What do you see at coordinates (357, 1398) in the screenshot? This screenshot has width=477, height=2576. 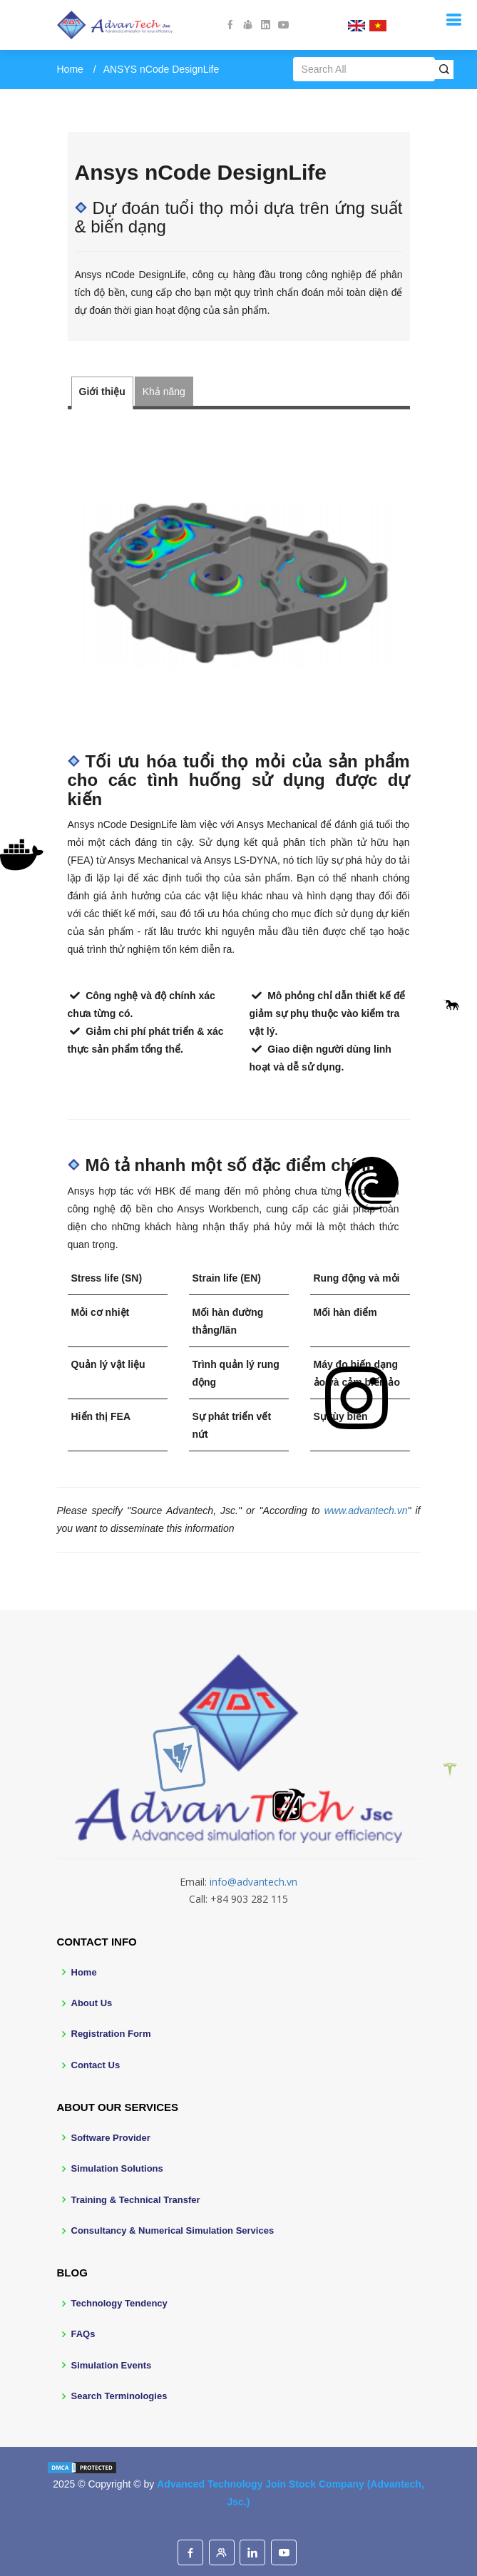 I see `open the Instagram app` at bounding box center [357, 1398].